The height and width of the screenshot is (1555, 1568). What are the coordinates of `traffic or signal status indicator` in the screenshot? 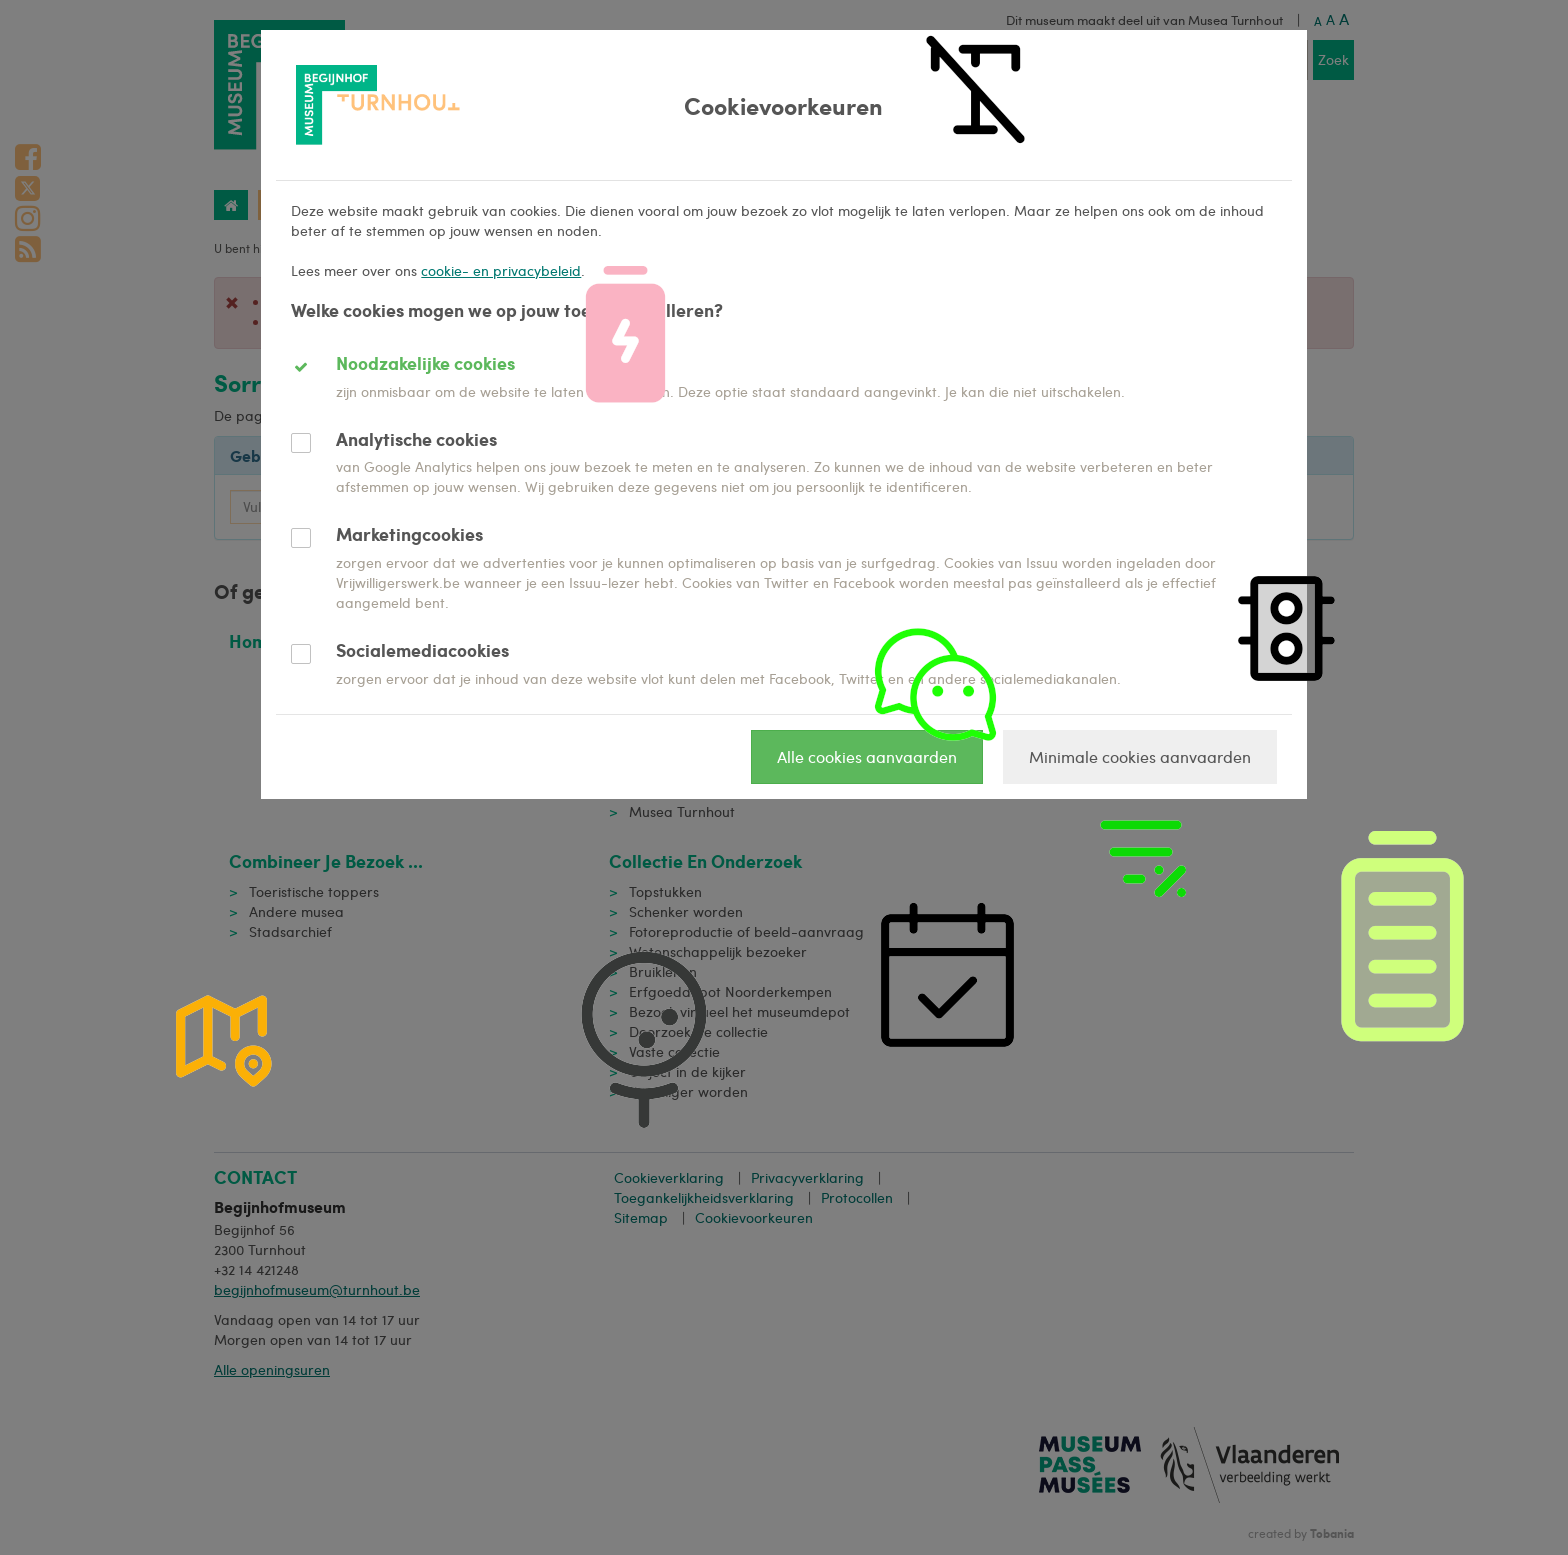 It's located at (1286, 628).